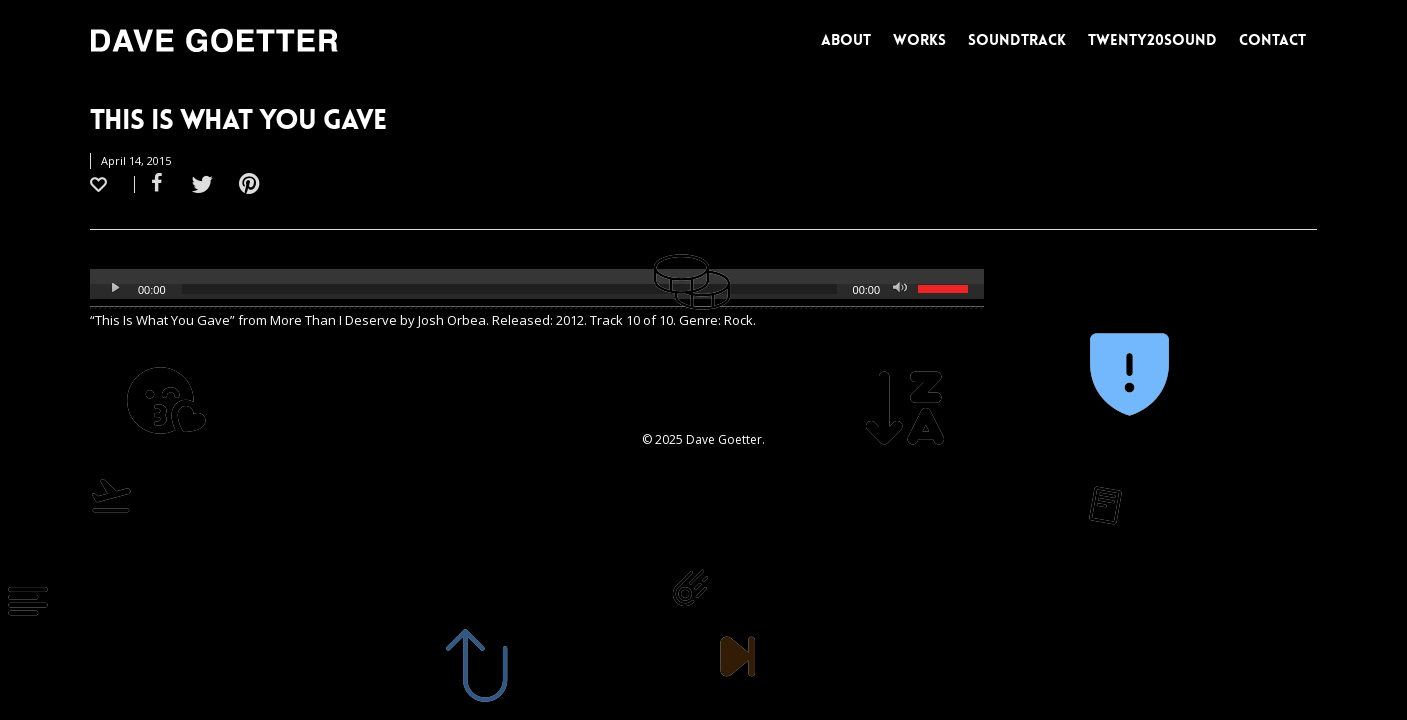 Image resolution: width=1407 pixels, height=720 pixels. What do you see at coordinates (164, 400) in the screenshot?
I see `send a kiss or flirty reaction` at bounding box center [164, 400].